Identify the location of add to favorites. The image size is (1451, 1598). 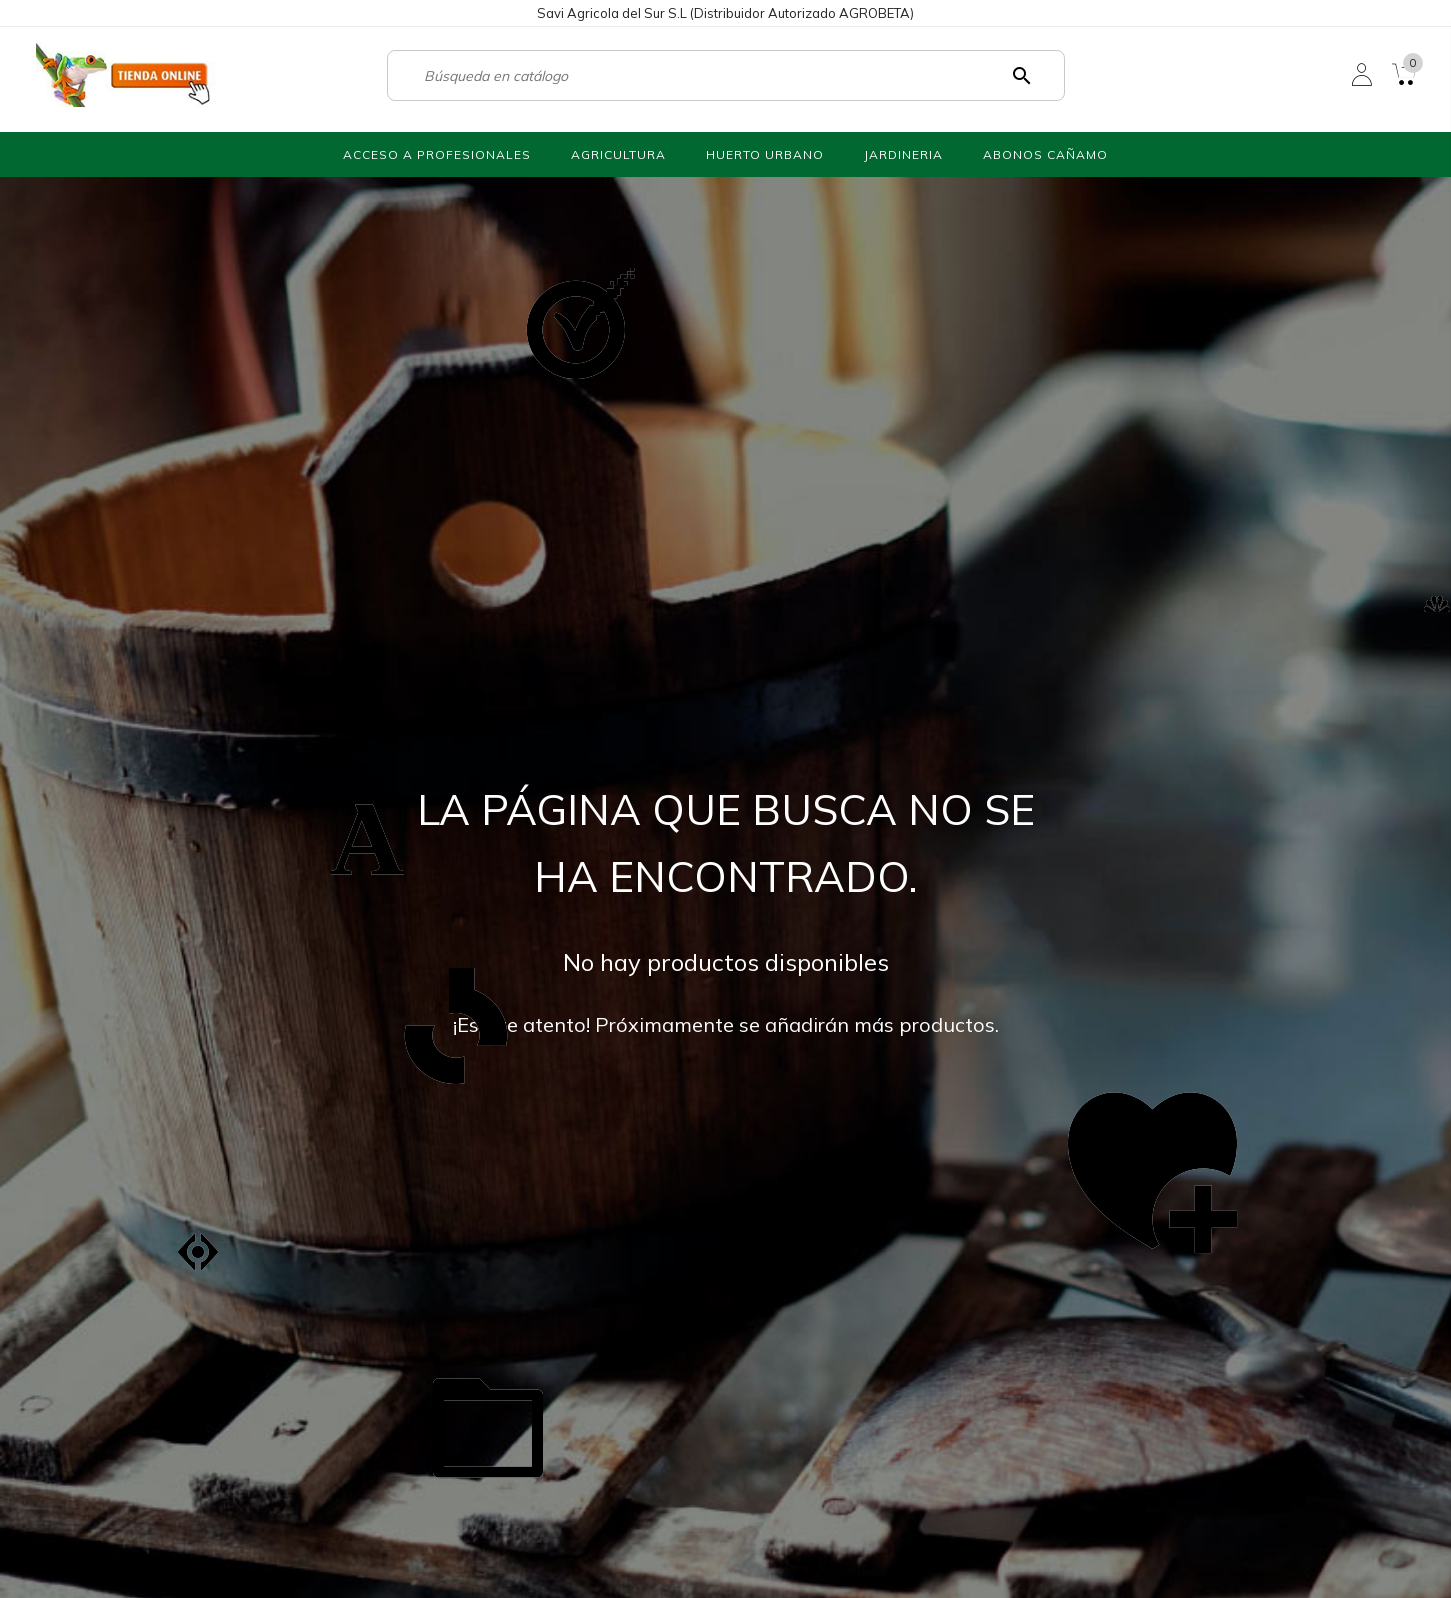
(1152, 1168).